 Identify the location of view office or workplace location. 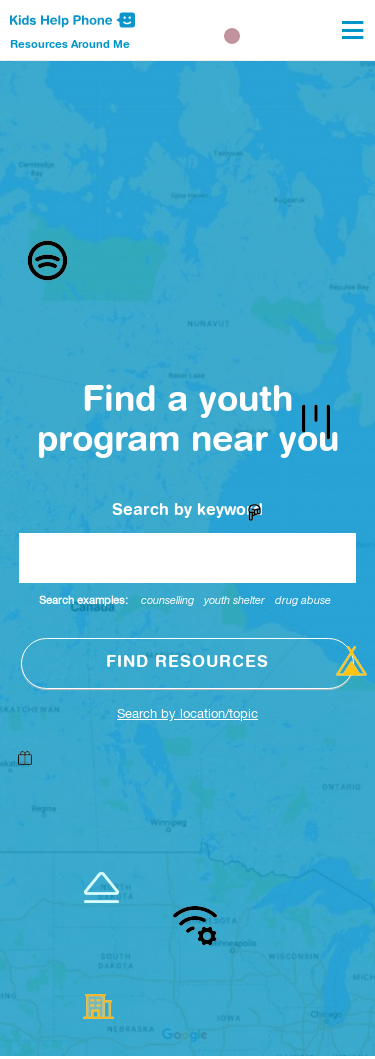
(97, 1006).